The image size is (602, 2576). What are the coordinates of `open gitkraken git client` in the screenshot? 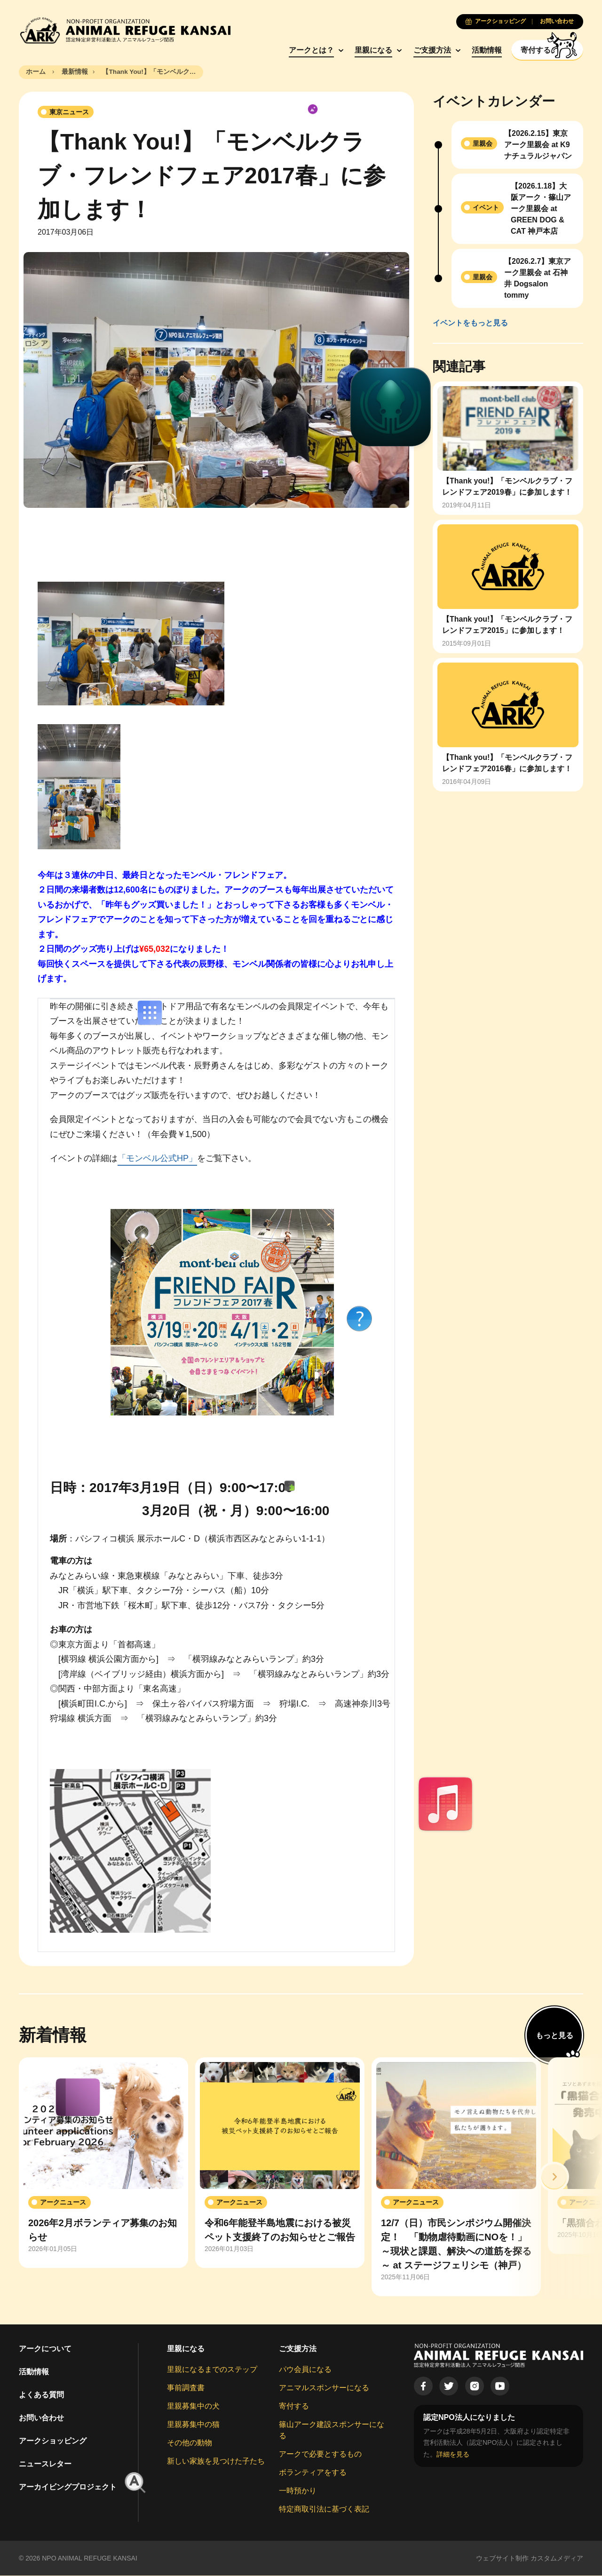 It's located at (391, 407).